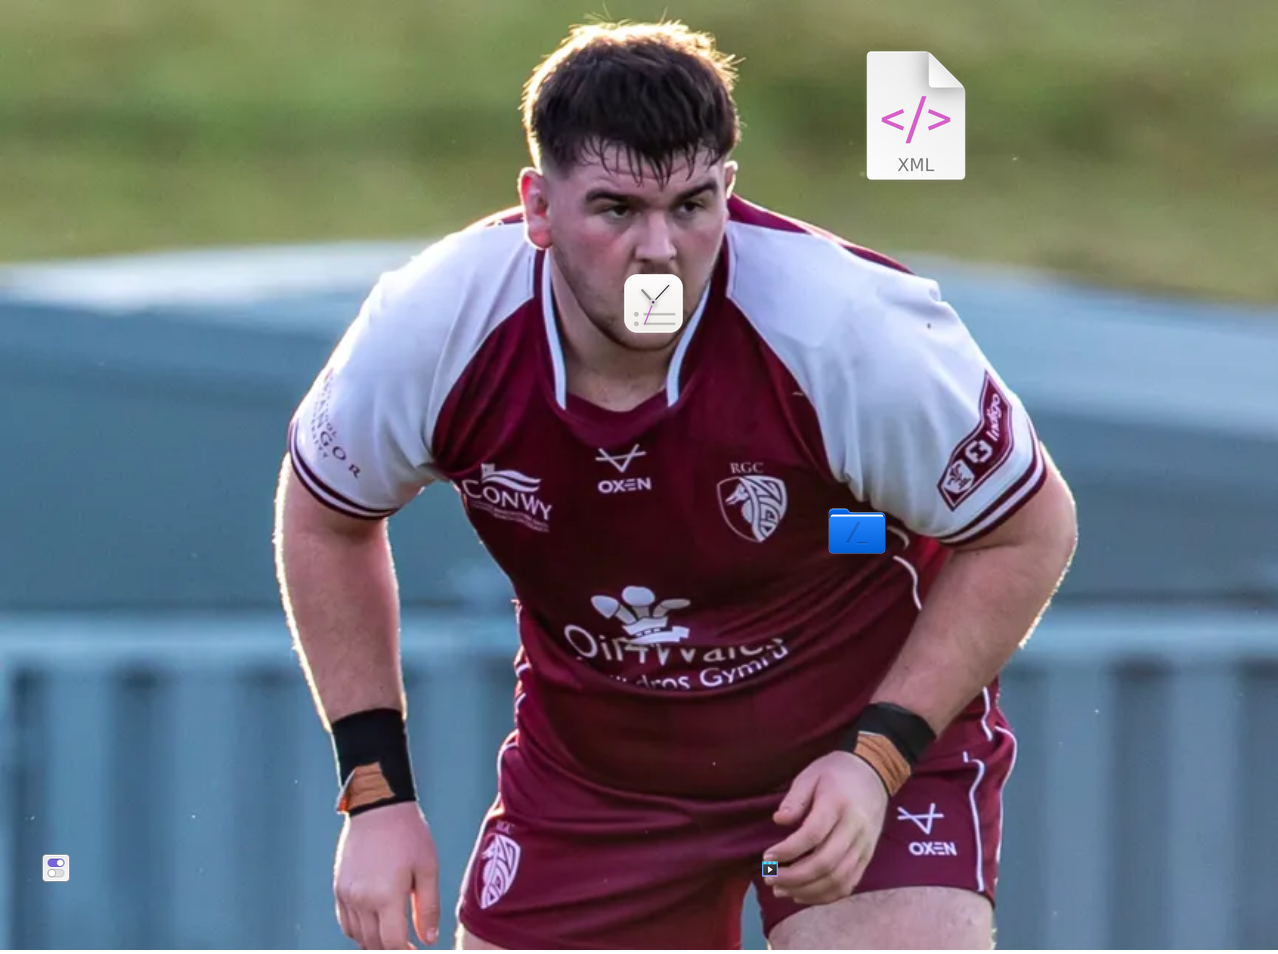 The width and height of the screenshot is (1278, 954). What do you see at coordinates (857, 531) in the screenshot?
I see `access the root directory of your file system` at bounding box center [857, 531].